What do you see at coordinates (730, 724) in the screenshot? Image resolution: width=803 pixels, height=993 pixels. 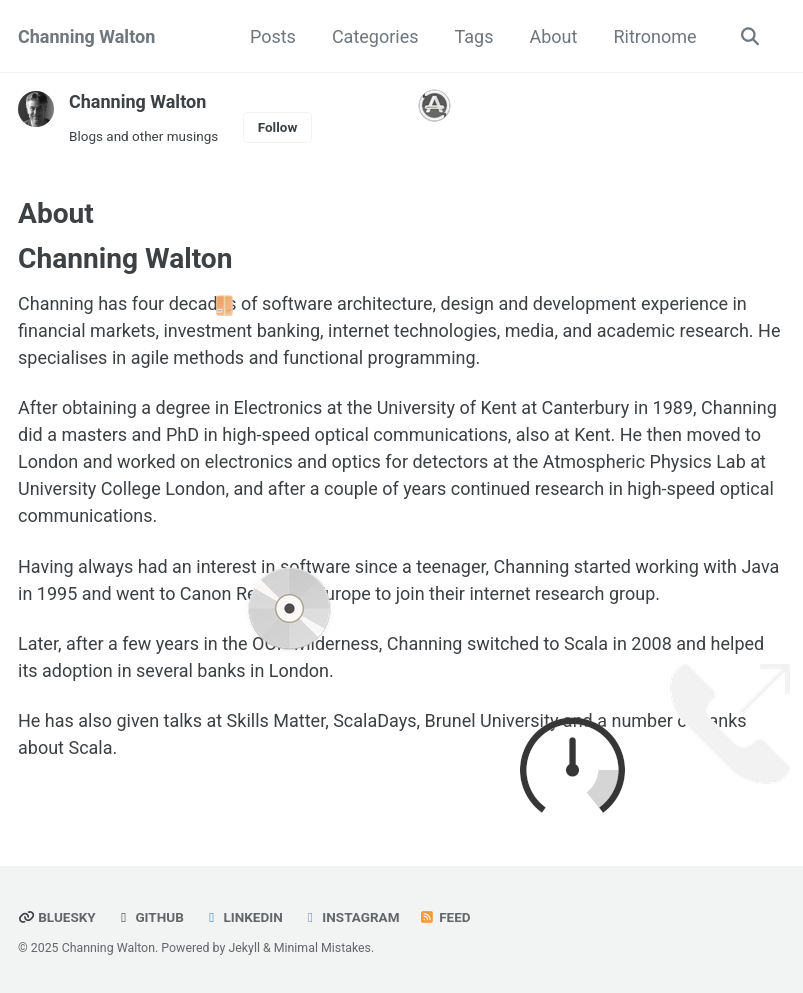 I see `indicates an outgoing call was made` at bounding box center [730, 724].